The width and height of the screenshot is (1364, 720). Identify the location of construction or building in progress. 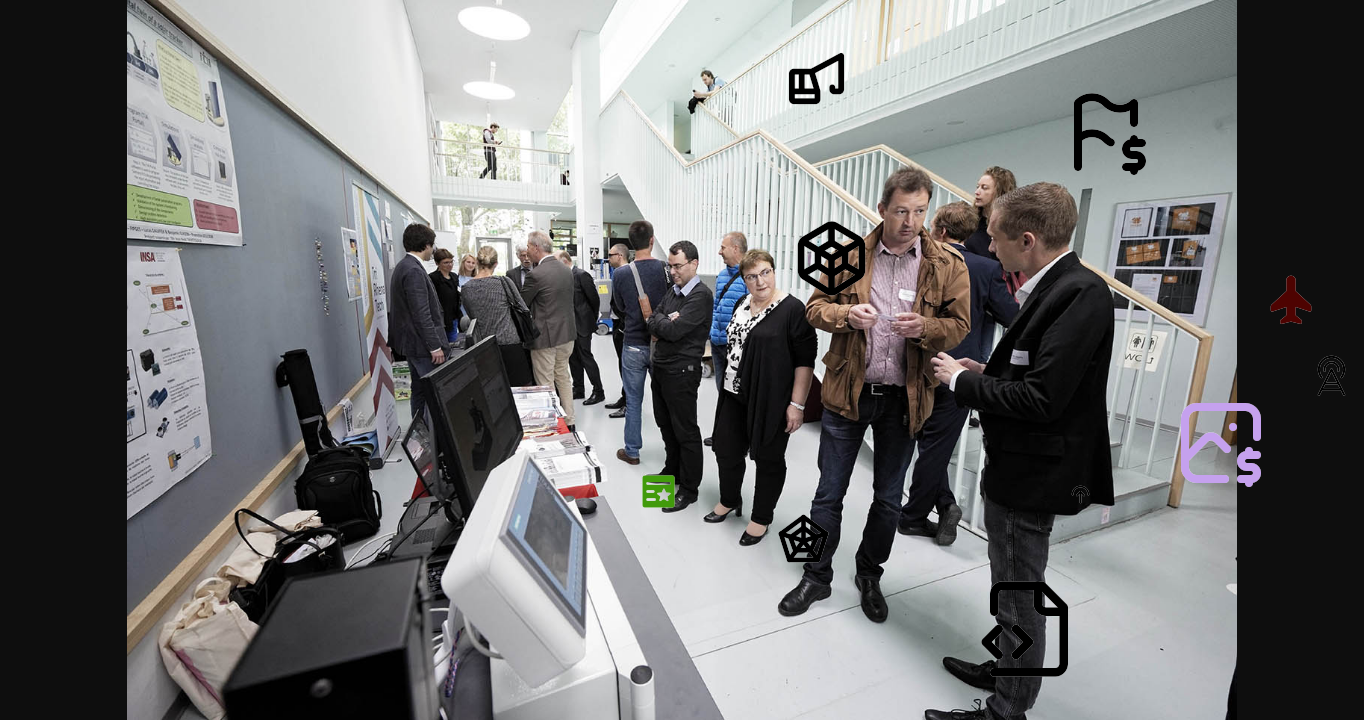
(817, 81).